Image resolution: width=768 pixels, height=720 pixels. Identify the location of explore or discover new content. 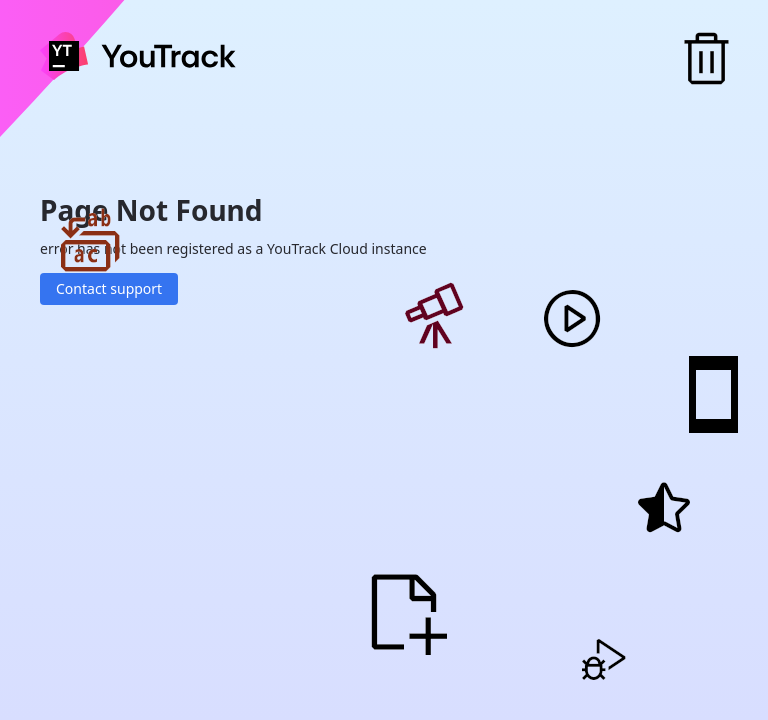
(435, 315).